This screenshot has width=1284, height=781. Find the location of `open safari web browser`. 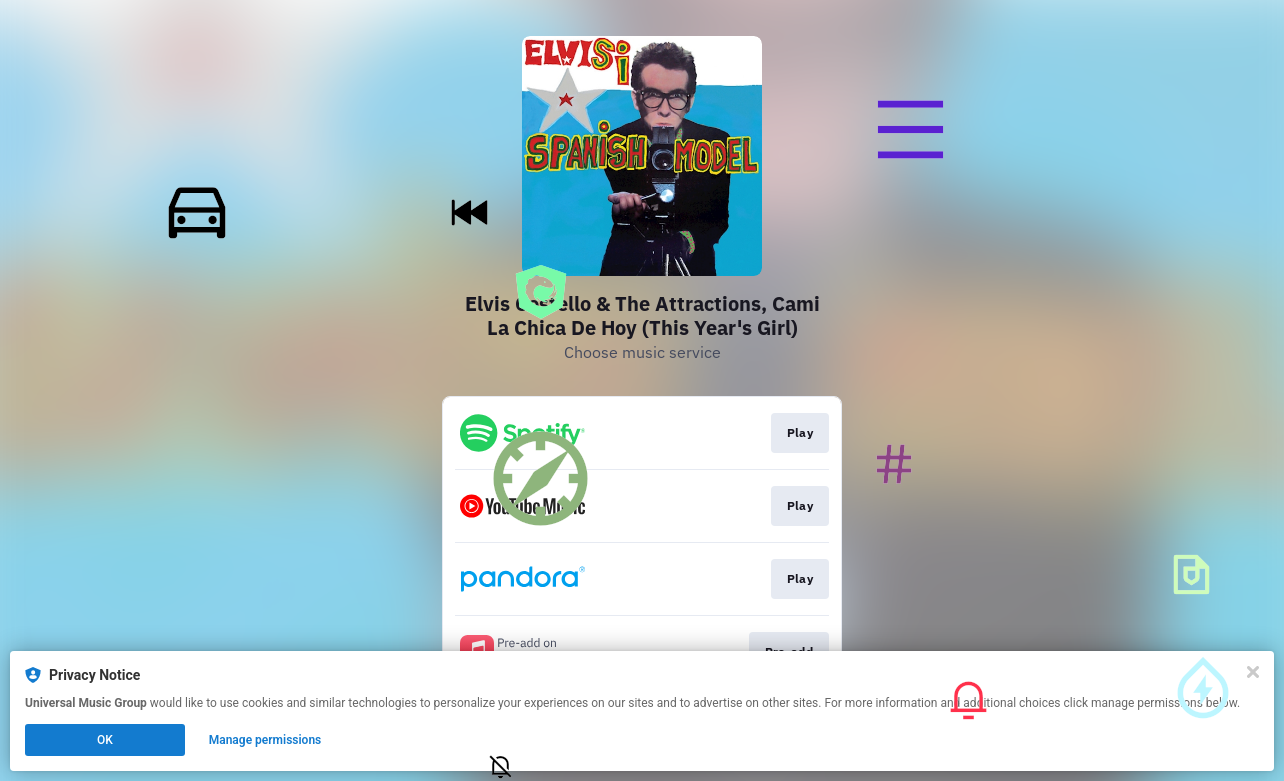

open safari web browser is located at coordinates (540, 478).